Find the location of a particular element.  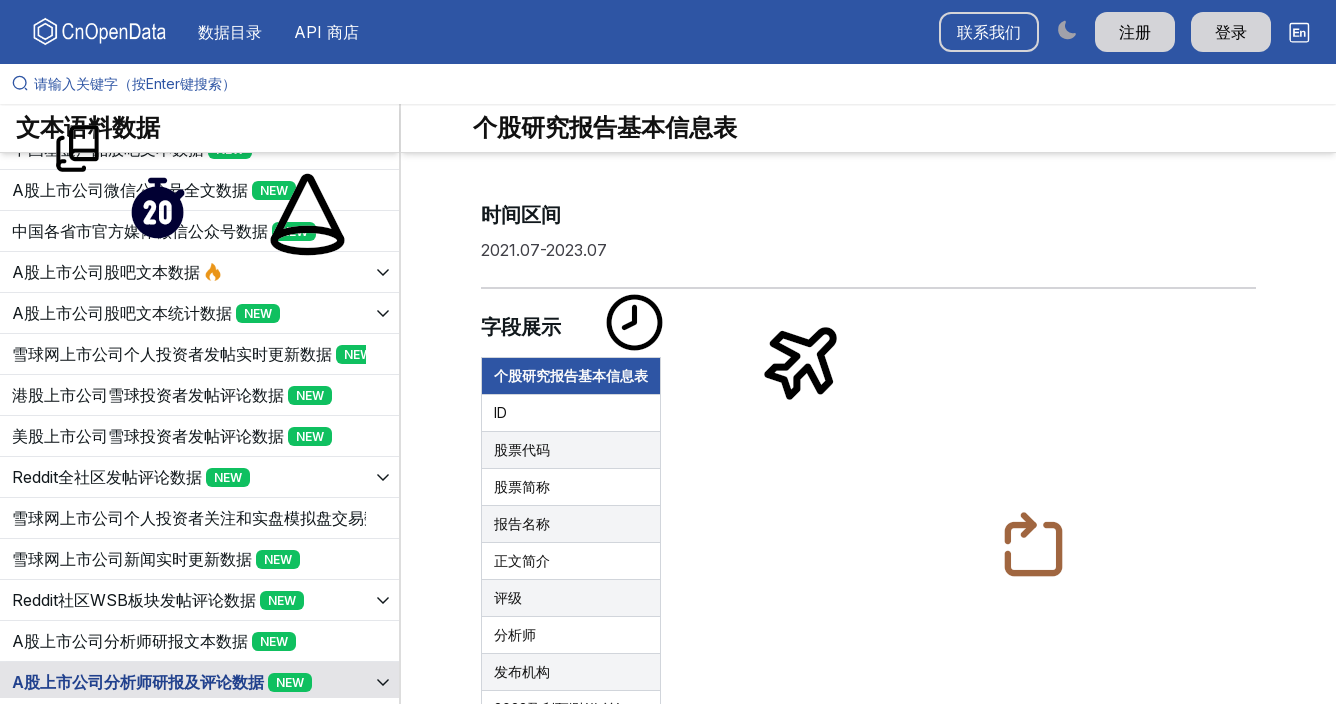

represents a 3D cone shape or geometric object is located at coordinates (307, 214).